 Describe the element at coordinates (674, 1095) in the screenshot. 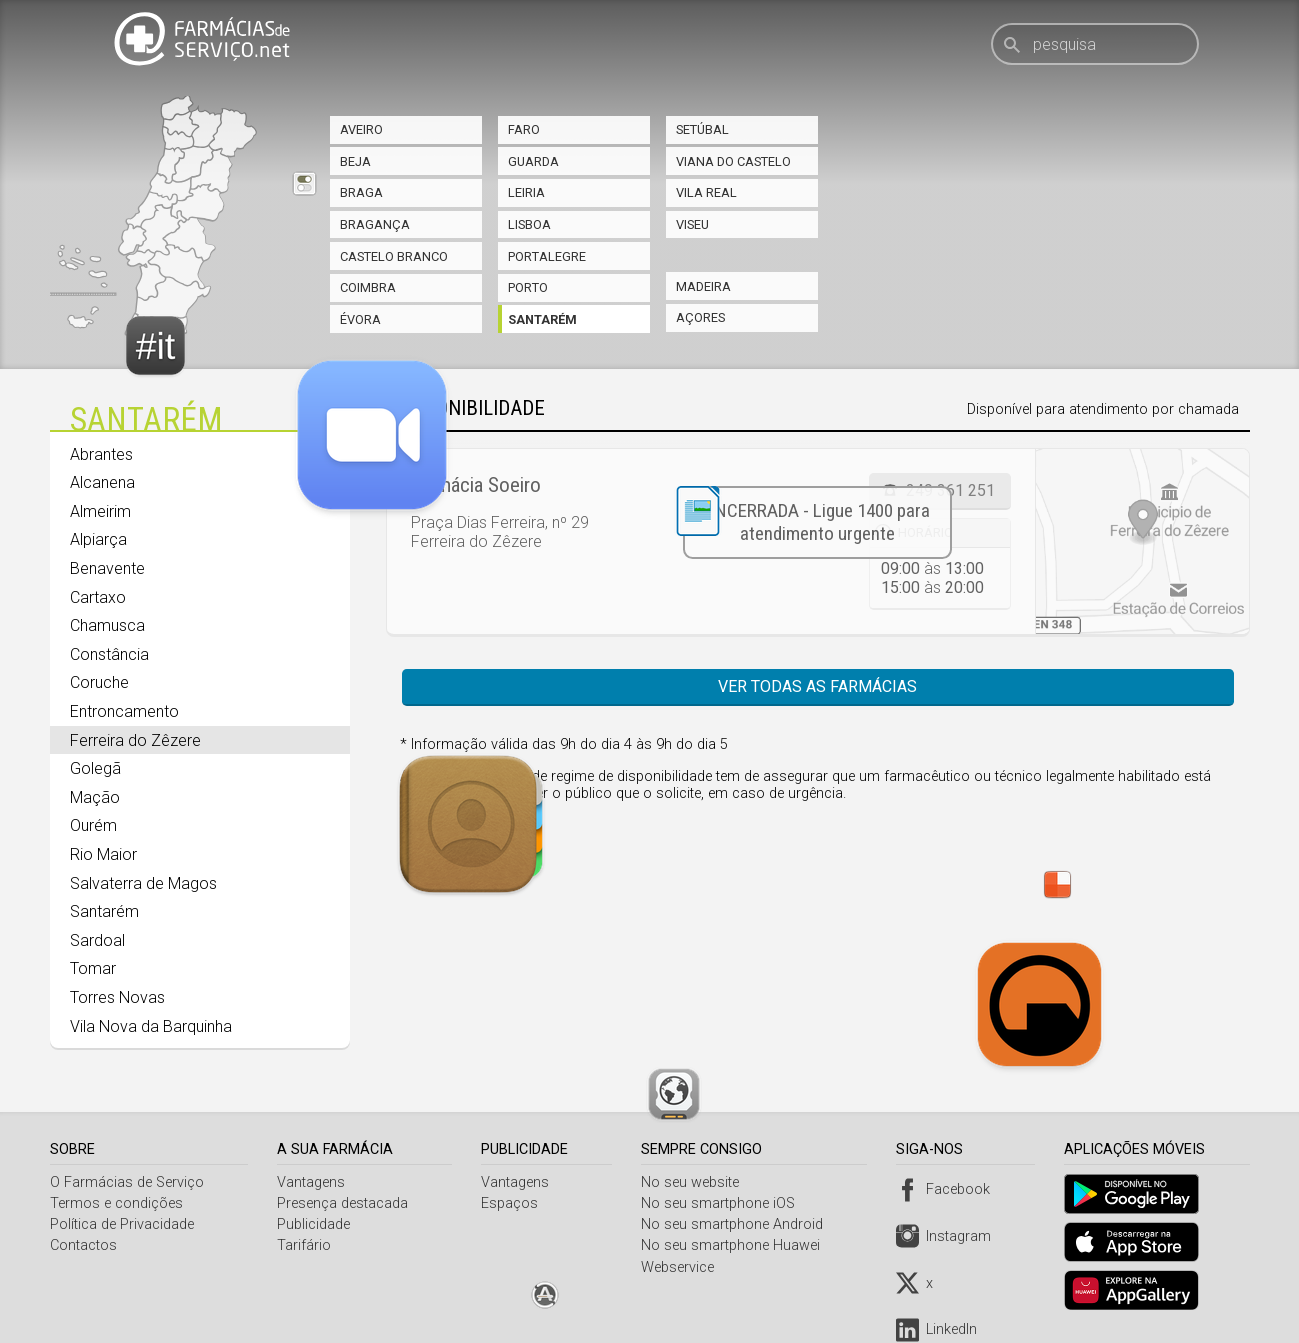

I see `configure iSCSI network storage settings` at that location.